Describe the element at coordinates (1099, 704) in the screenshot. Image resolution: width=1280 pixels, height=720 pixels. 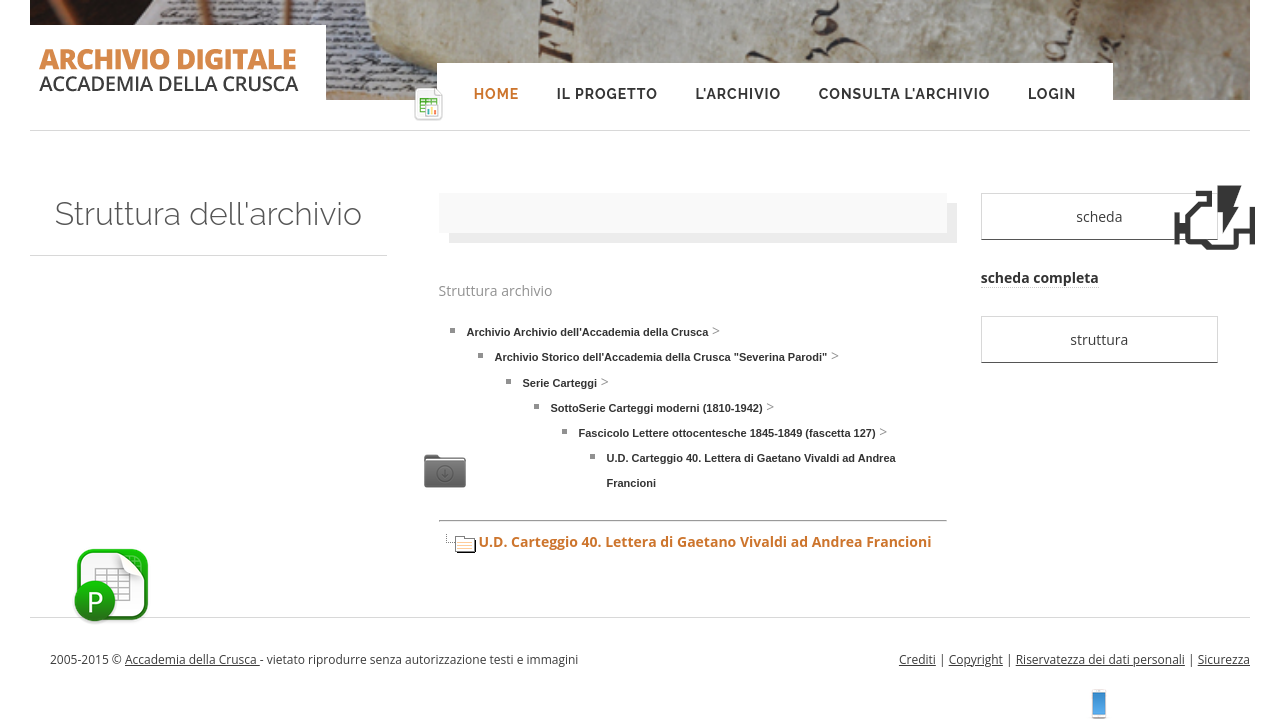
I see `indicates a connected iPhone device` at that location.